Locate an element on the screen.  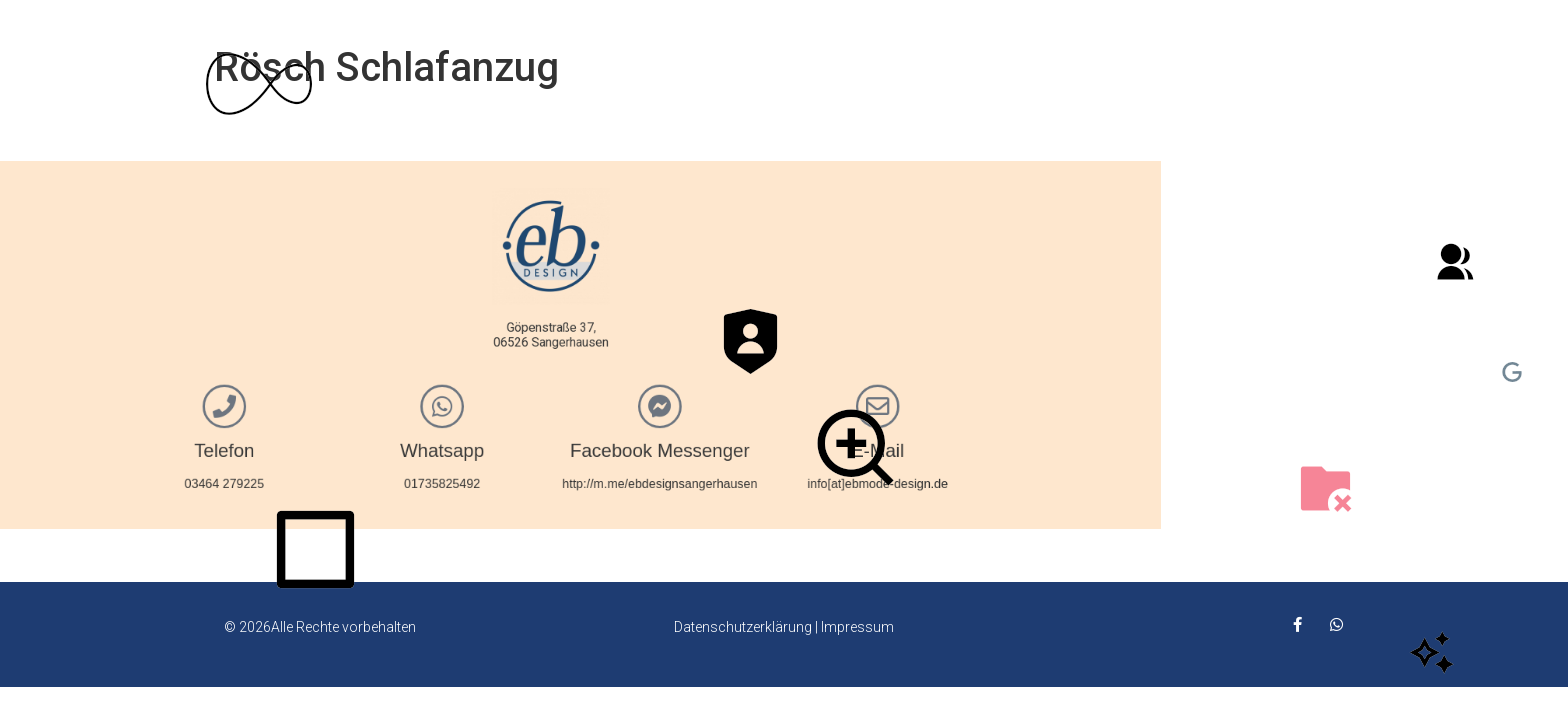
stop media playback is located at coordinates (315, 549).